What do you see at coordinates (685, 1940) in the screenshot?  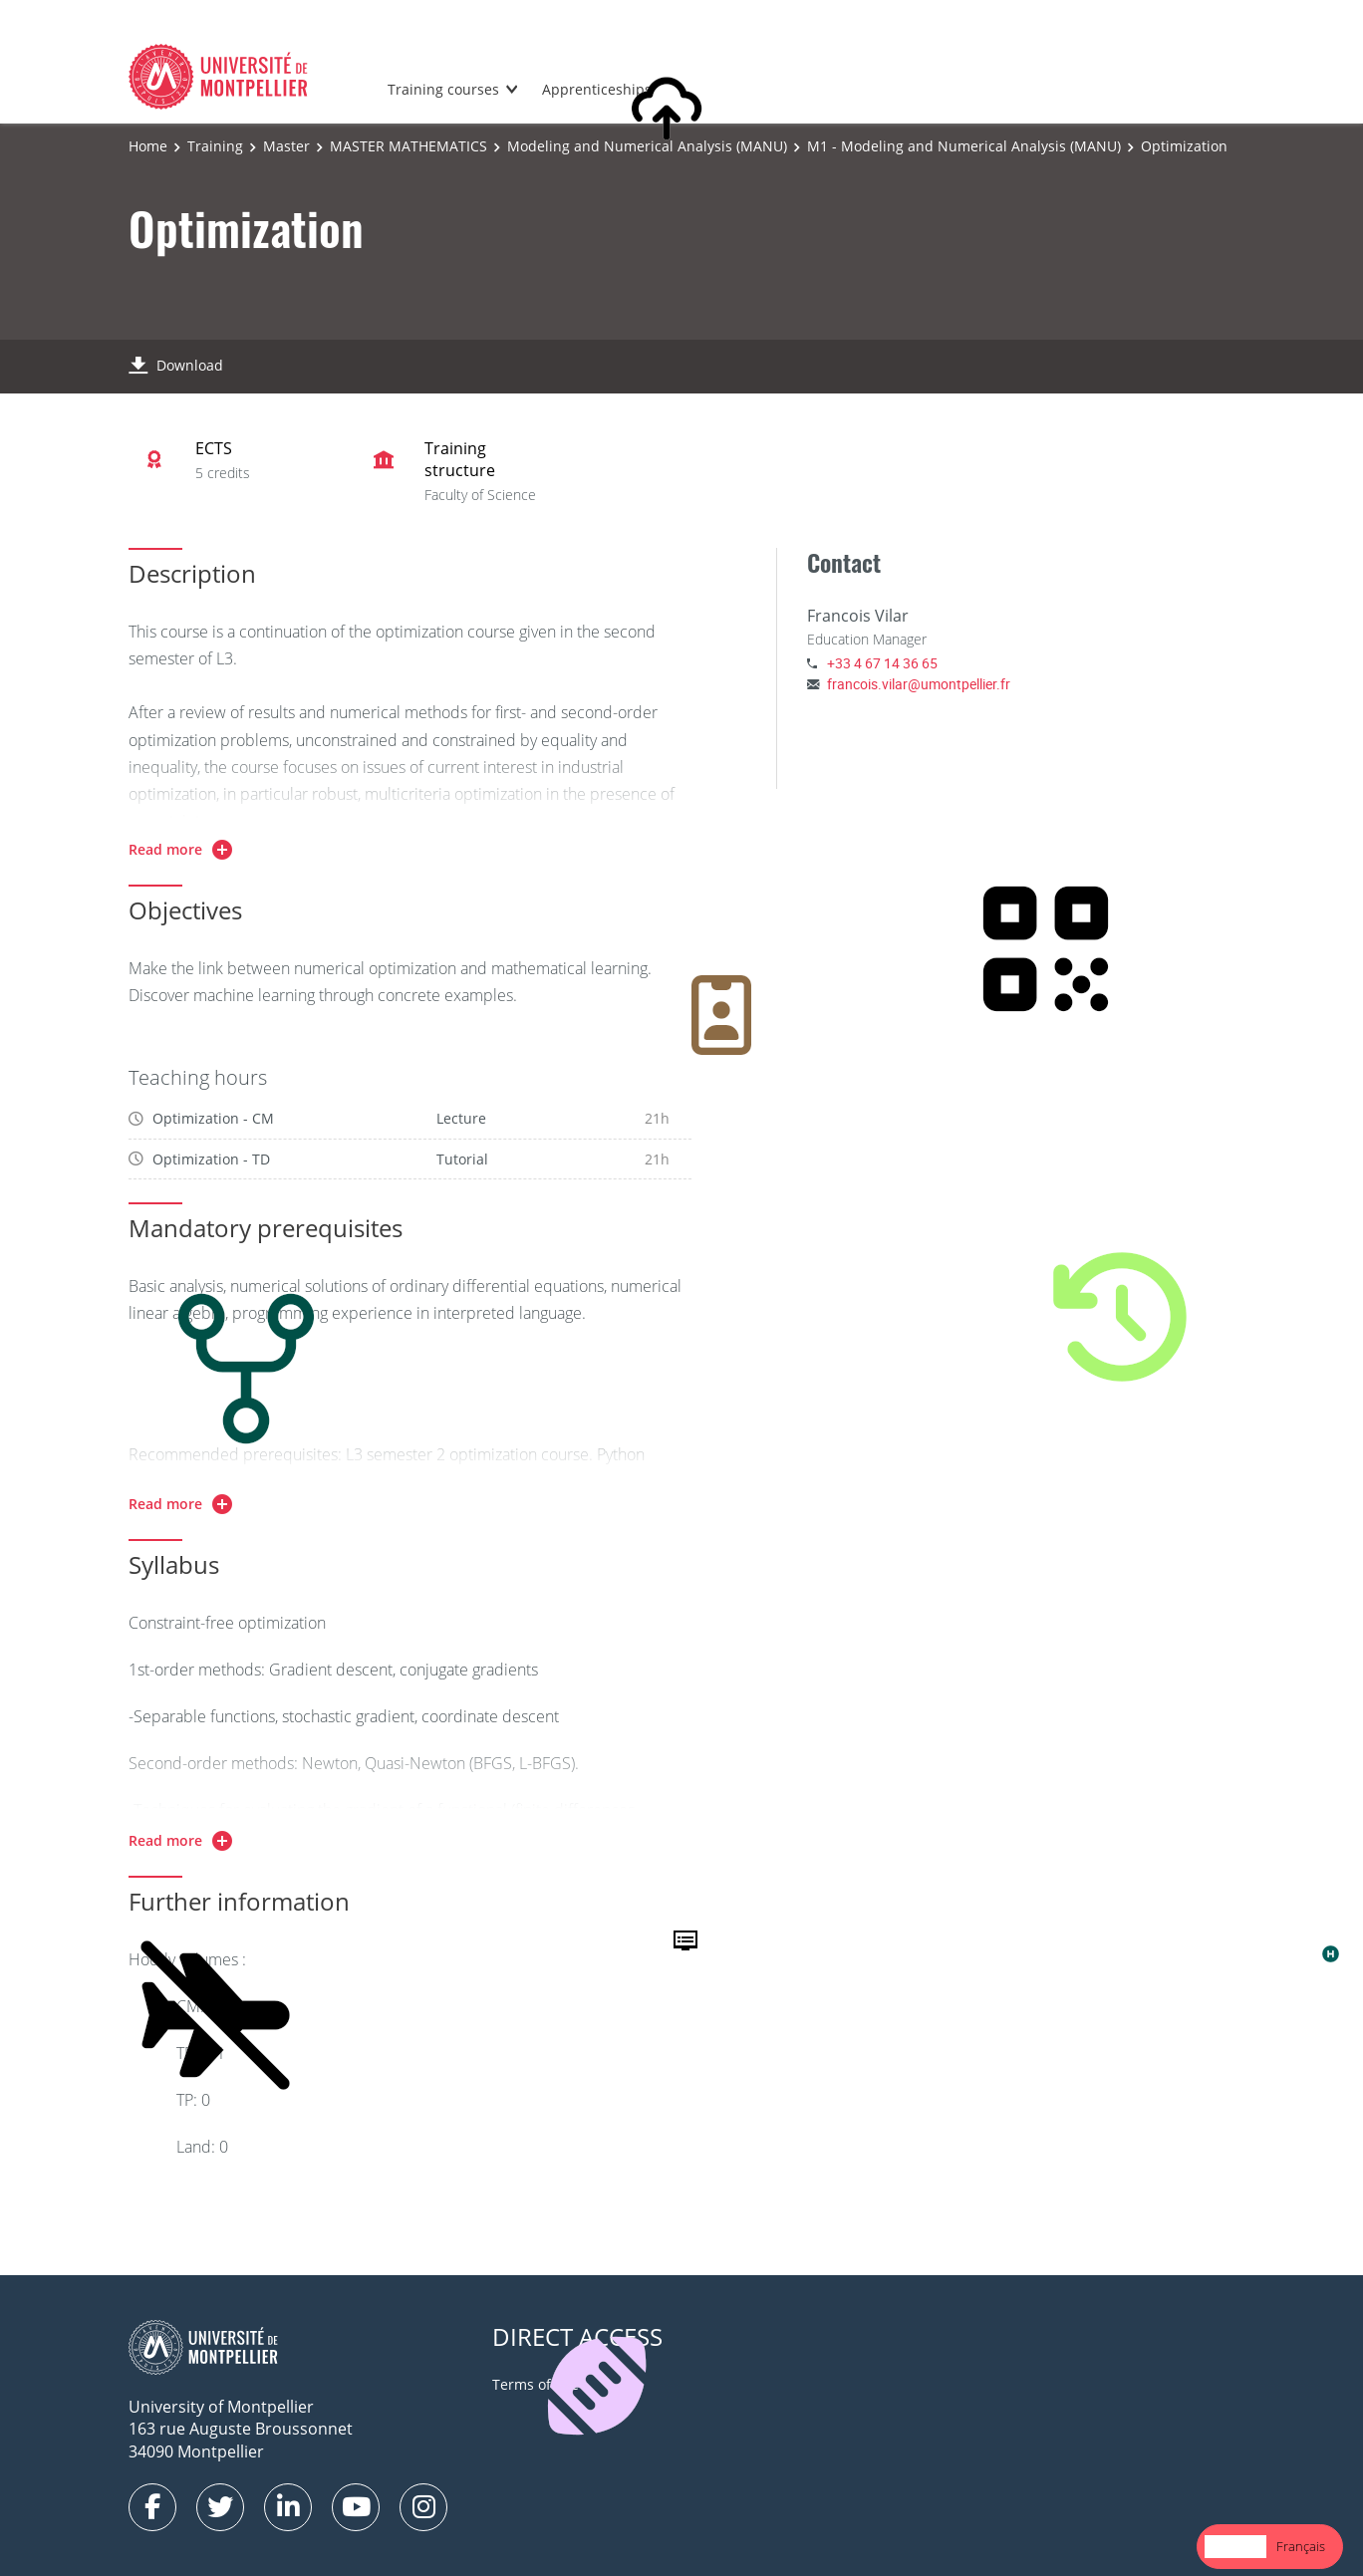 I see `access DVR or recorded content` at bounding box center [685, 1940].